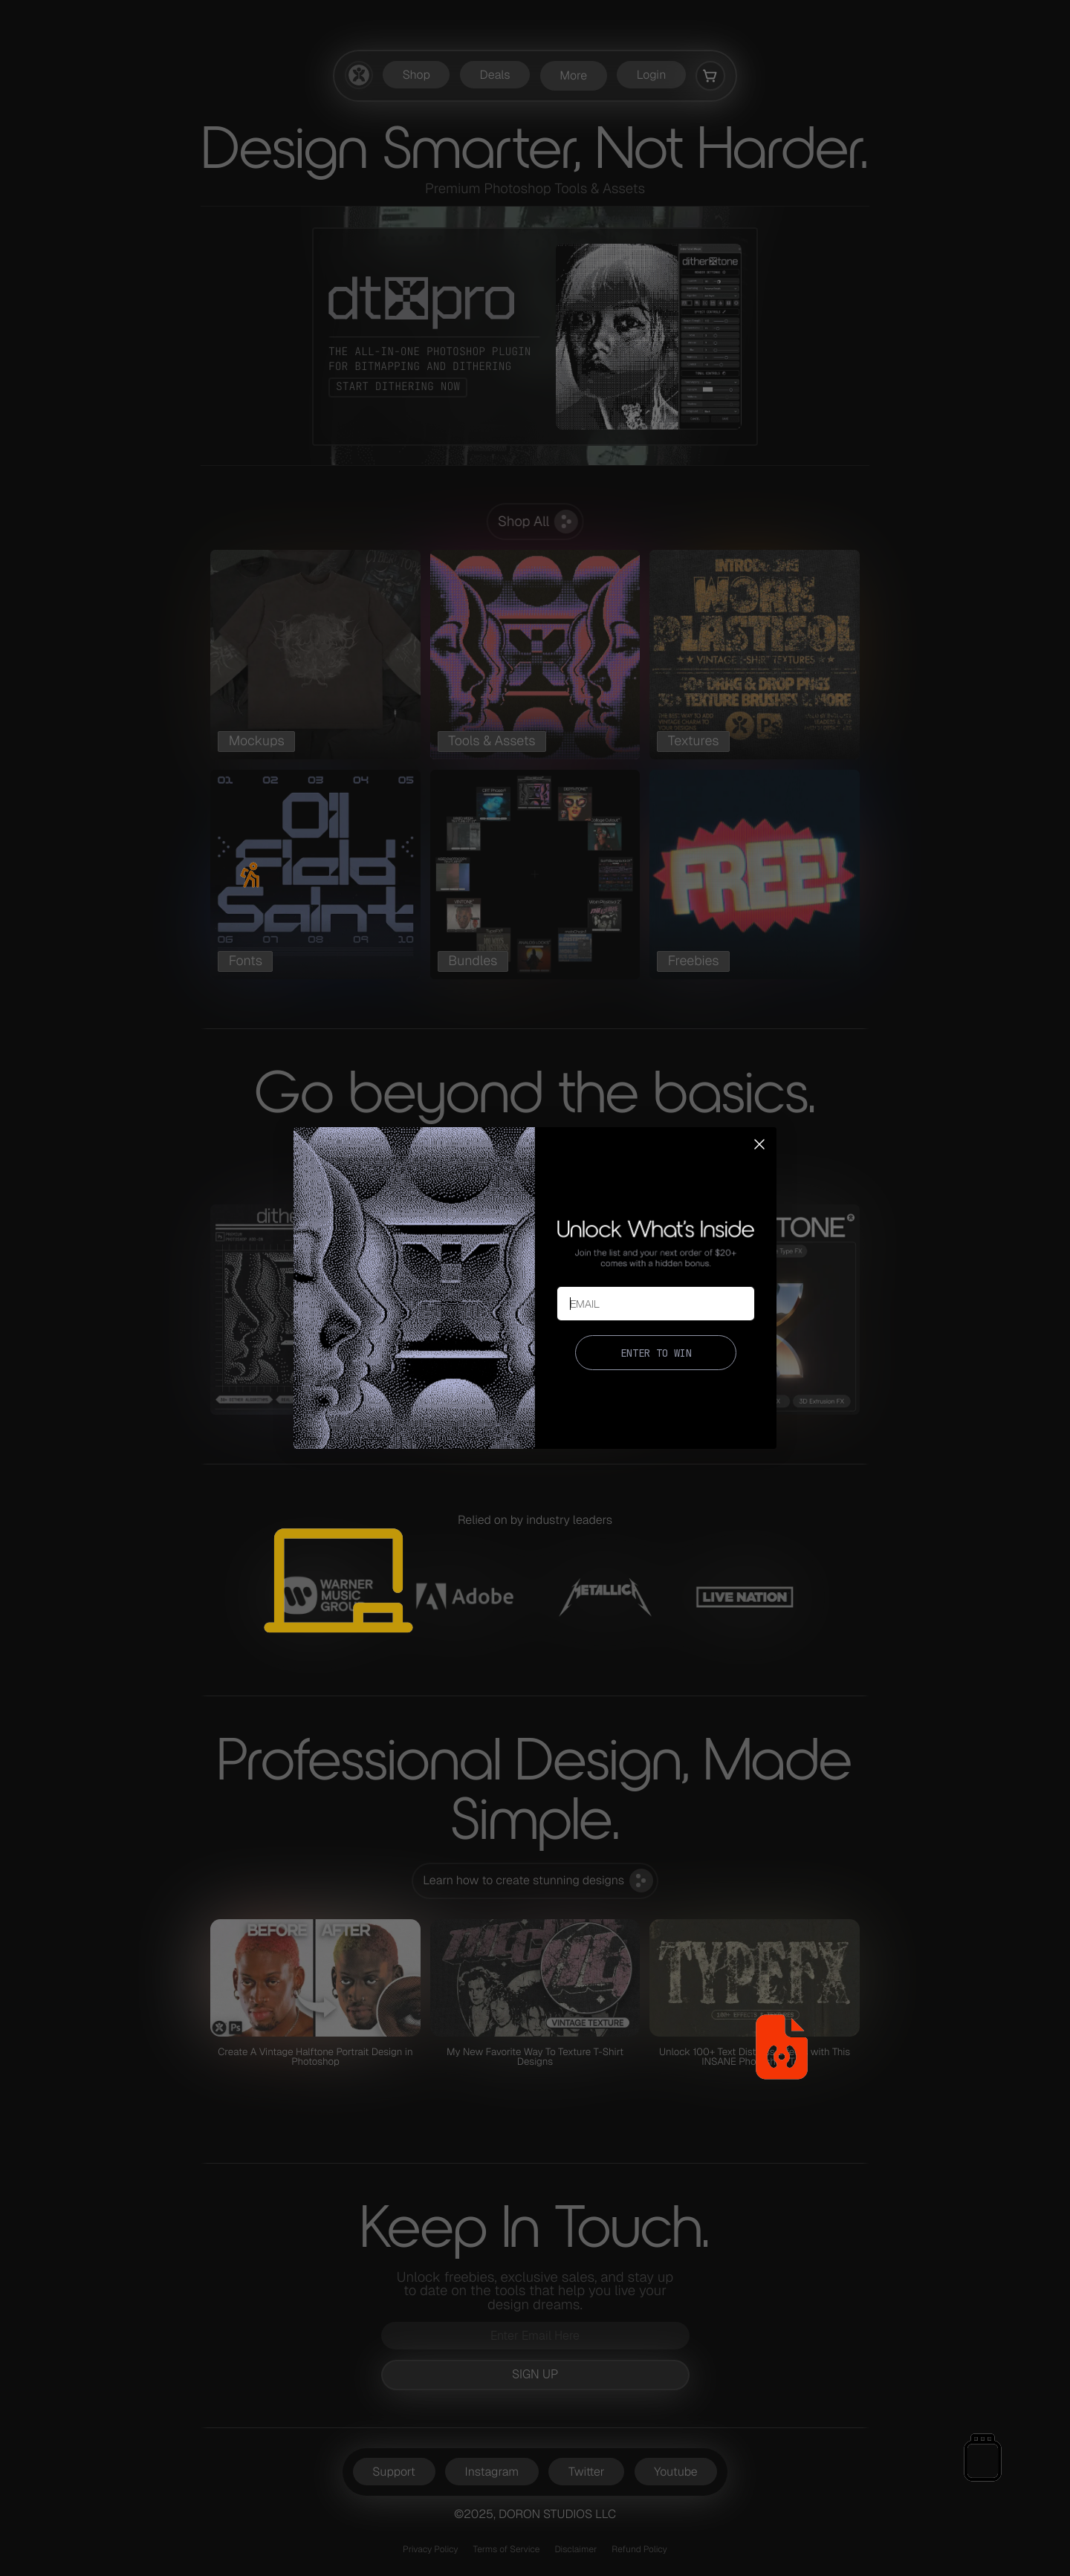  Describe the element at coordinates (250, 875) in the screenshot. I see `access hiking trails or outdoor activities` at that location.